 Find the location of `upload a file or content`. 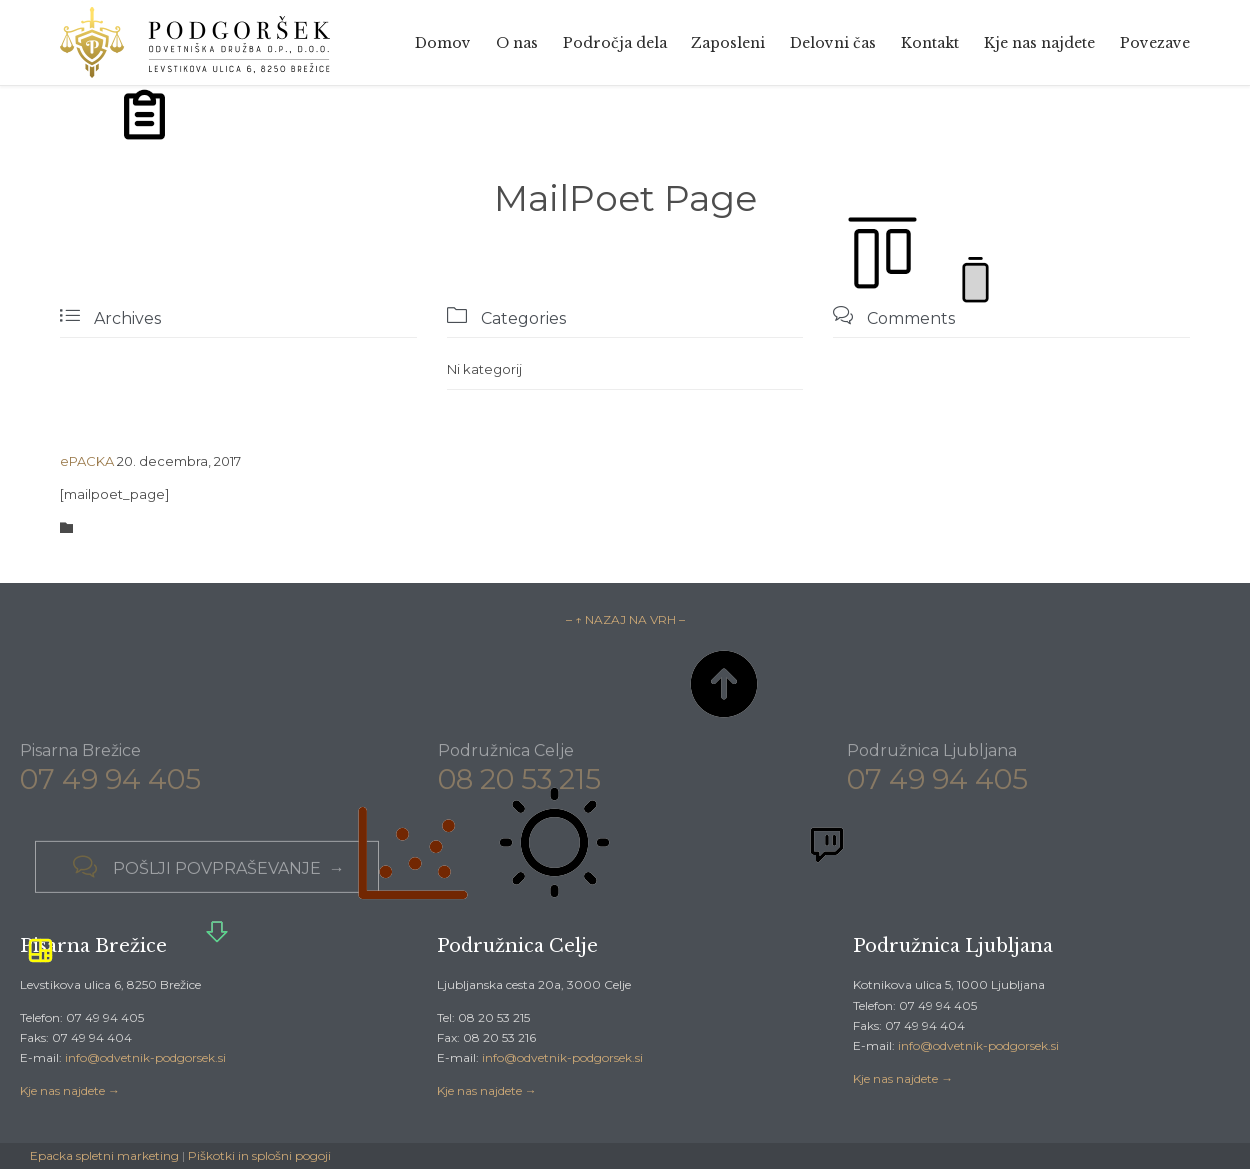

upload a file or content is located at coordinates (724, 684).